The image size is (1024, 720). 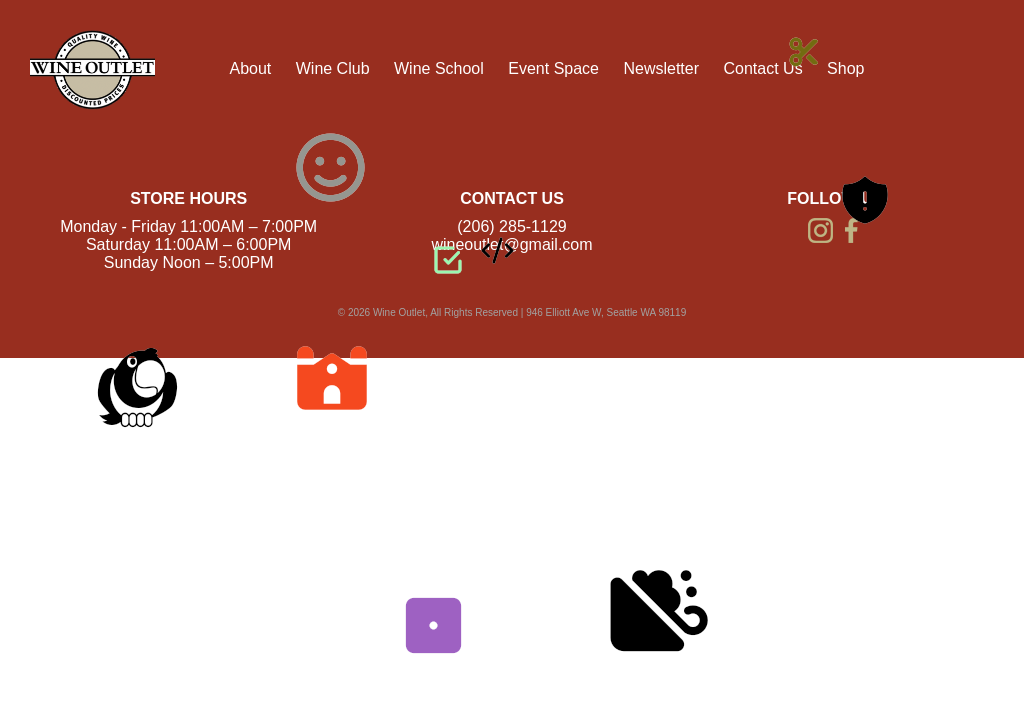 What do you see at coordinates (137, 387) in the screenshot?
I see `themeisle brand logo` at bounding box center [137, 387].